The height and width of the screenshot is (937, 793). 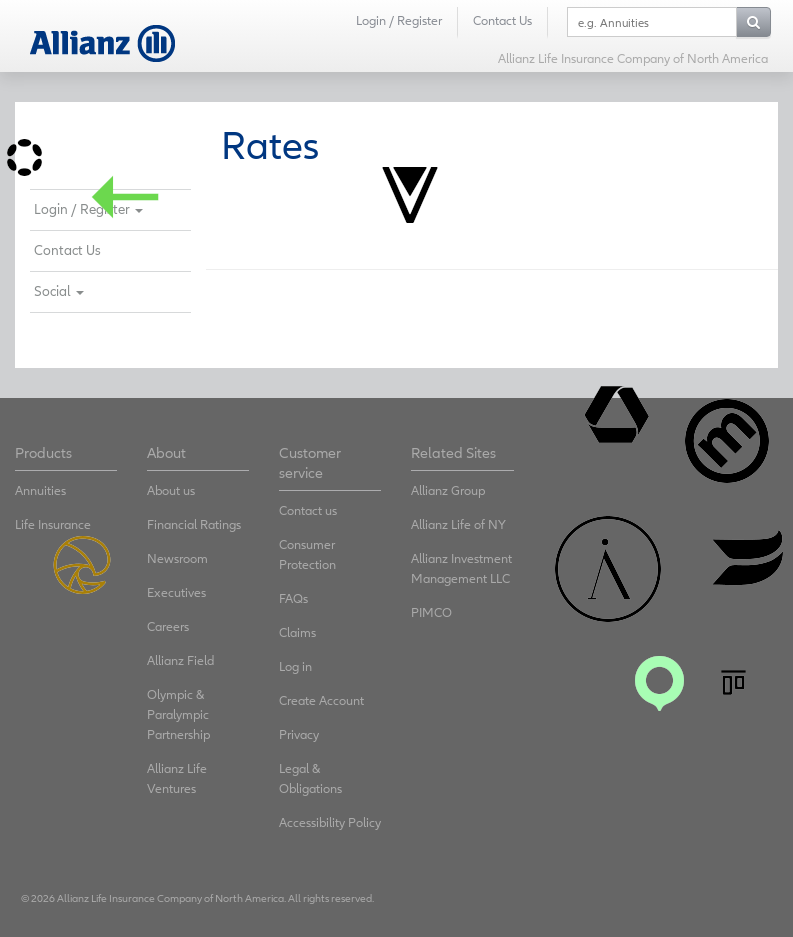 I want to click on go back to the previous page, so click(x=125, y=197).